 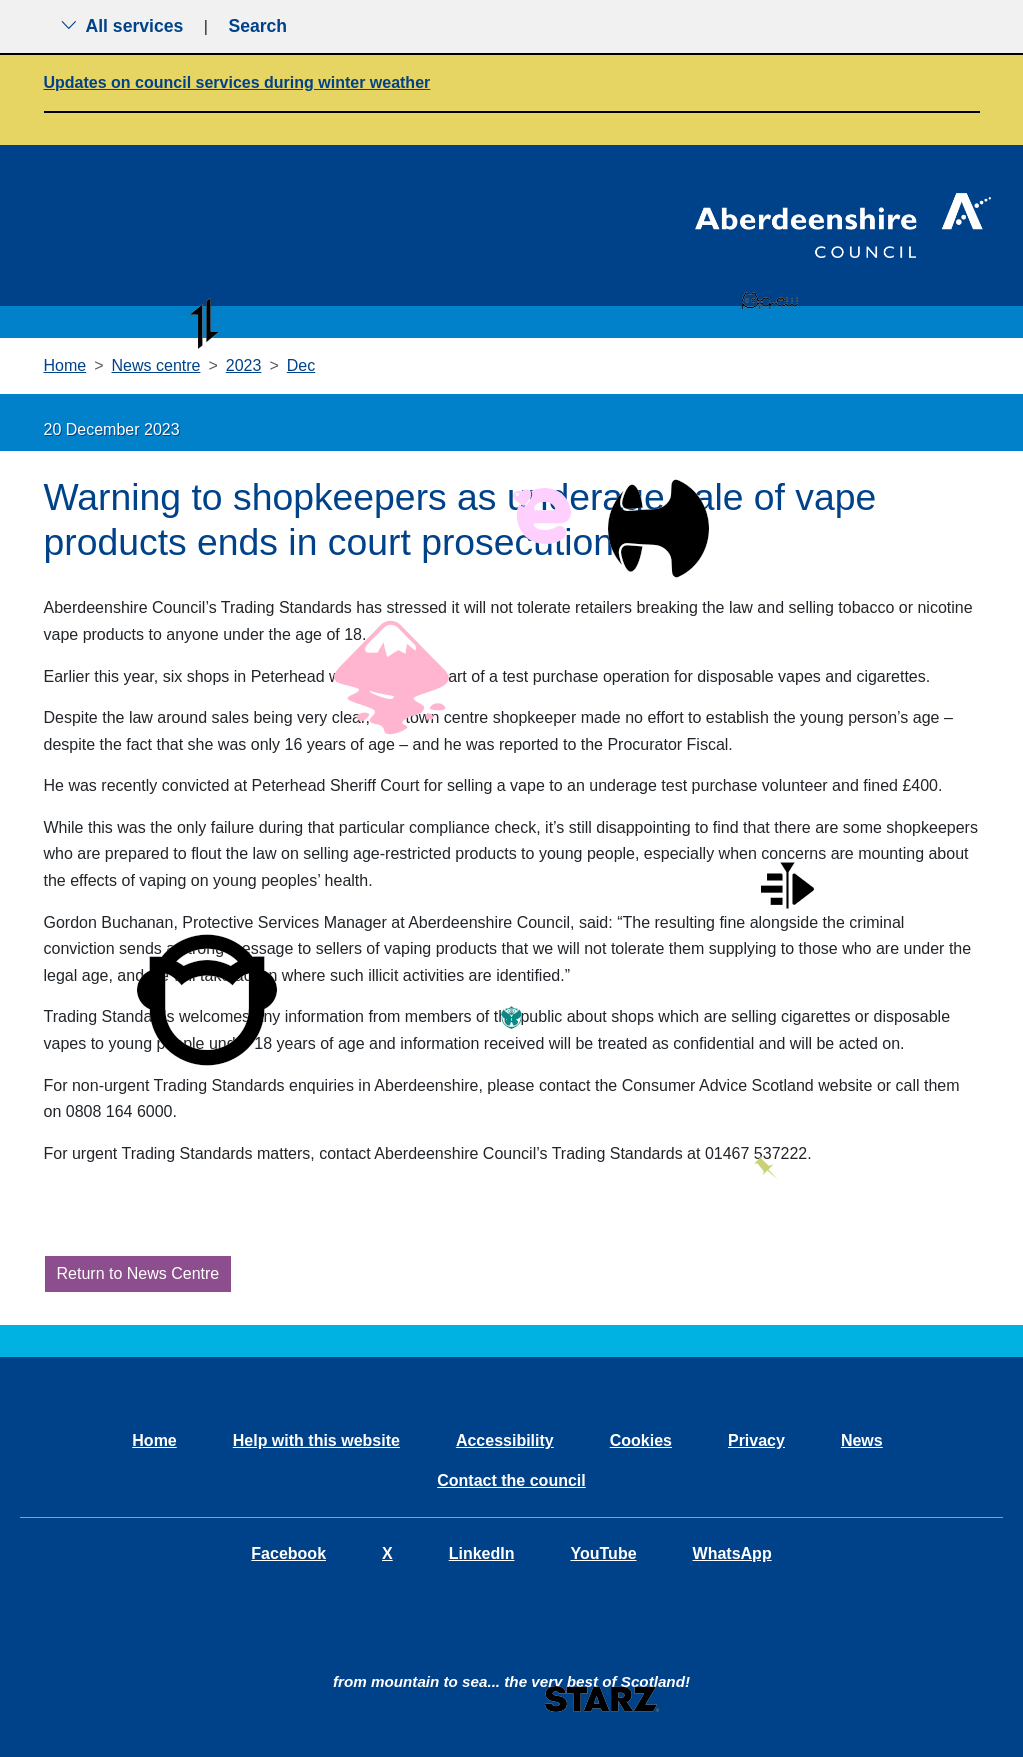 I want to click on havells brand logo, so click(x=658, y=528).